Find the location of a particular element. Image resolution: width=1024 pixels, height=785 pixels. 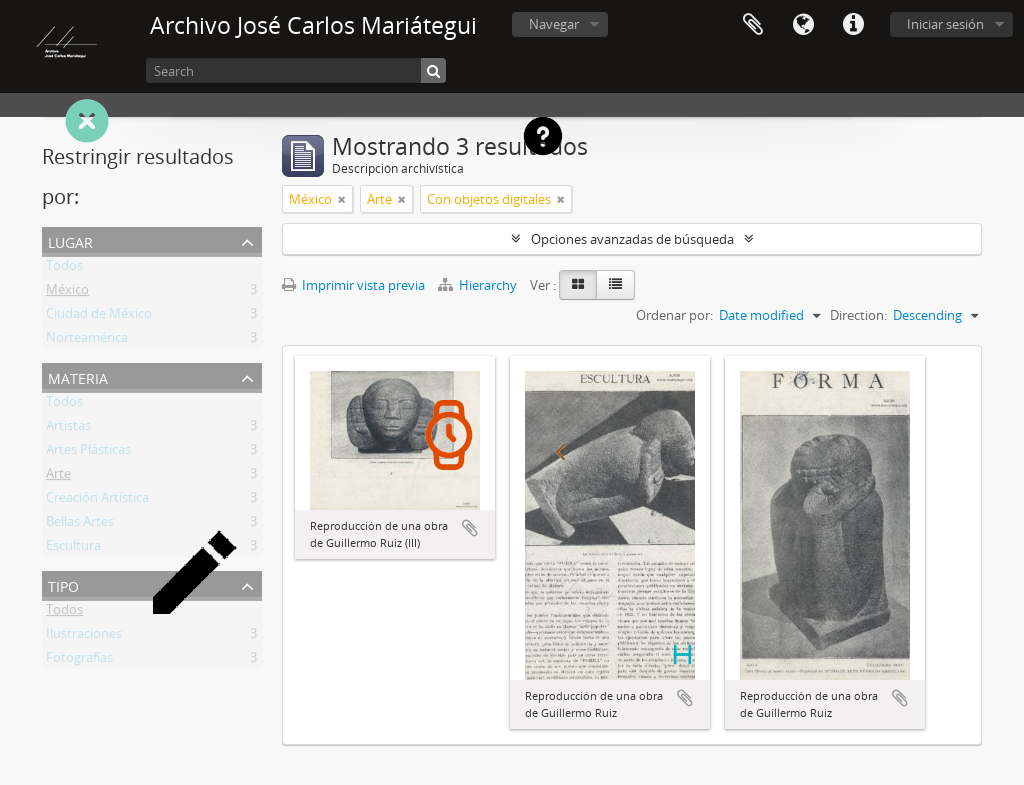

go back to the previous screen is located at coordinates (561, 452).